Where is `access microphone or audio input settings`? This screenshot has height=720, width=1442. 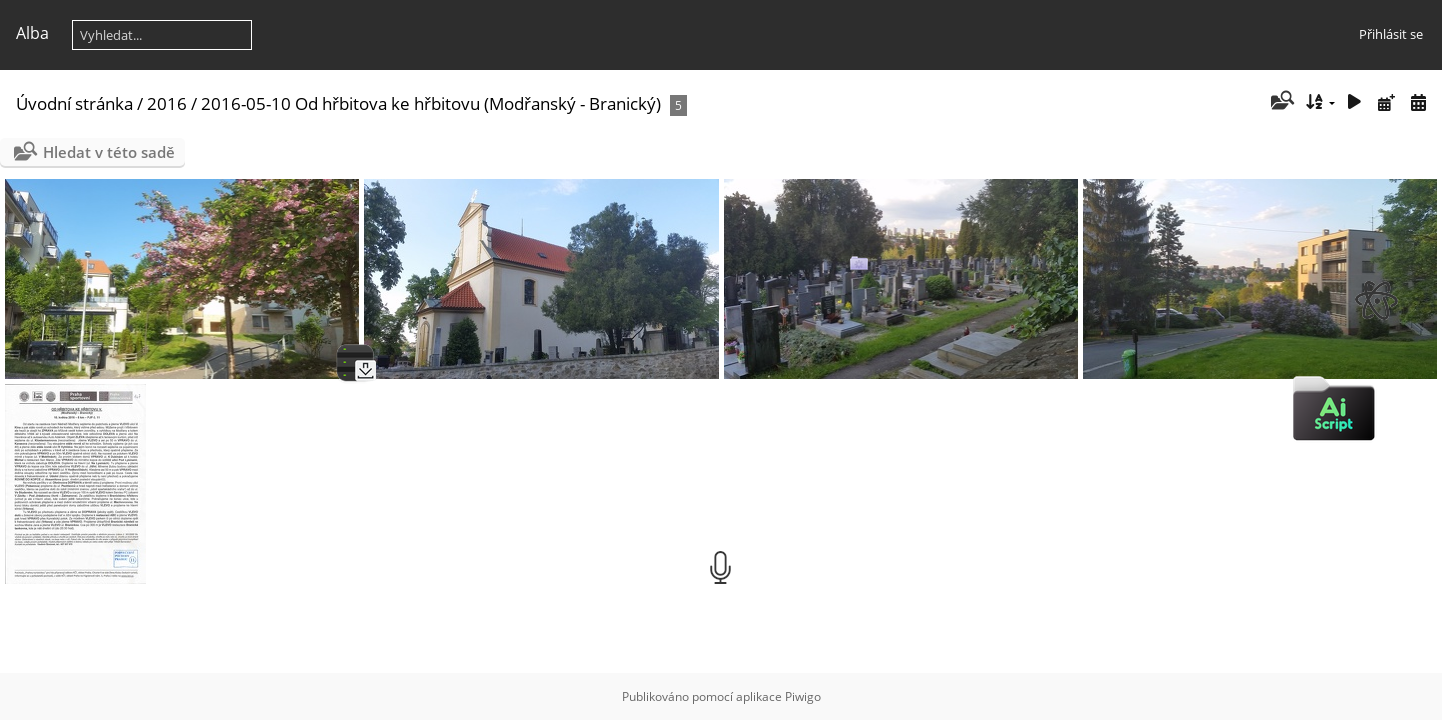 access microphone or audio input settings is located at coordinates (720, 567).